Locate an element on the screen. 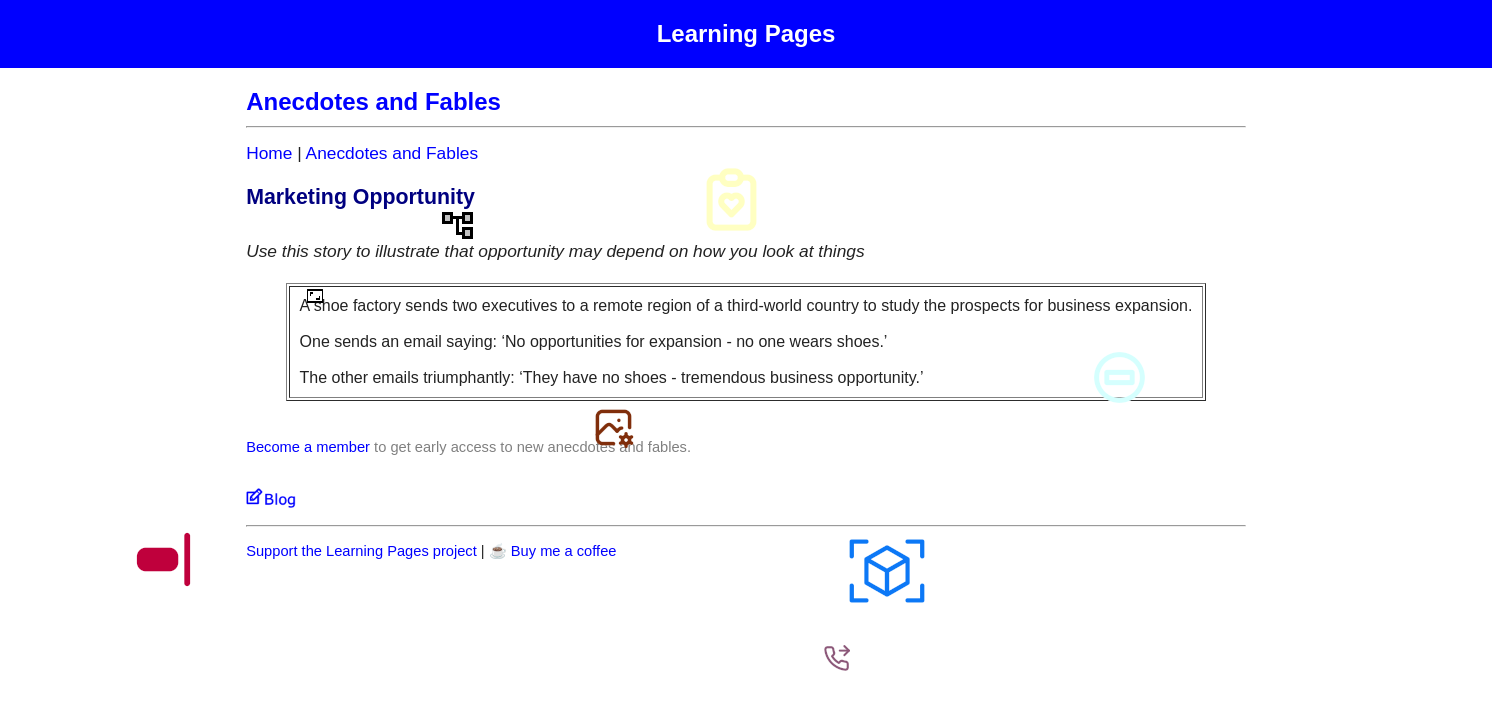 Image resolution: width=1492 pixels, height=720 pixels. access image or photo settings is located at coordinates (613, 427).